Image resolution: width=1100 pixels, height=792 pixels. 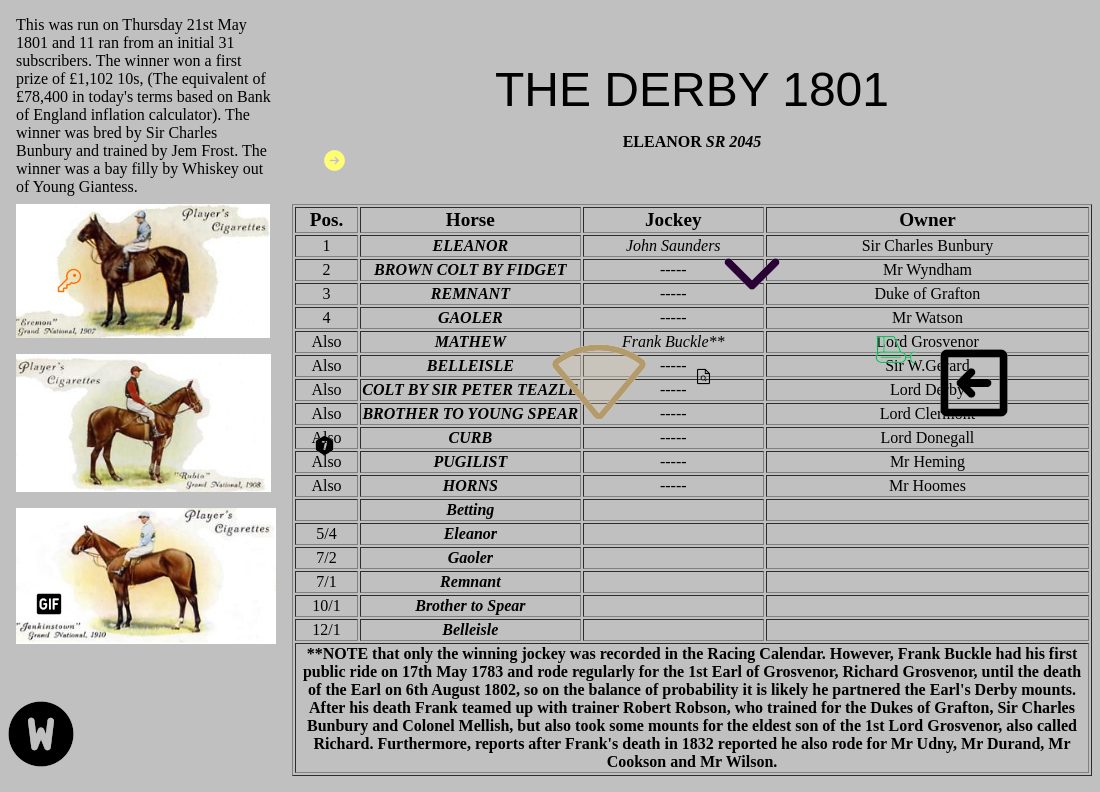 I want to click on indicates step 7 in a multi-step process, so click(x=324, y=445).